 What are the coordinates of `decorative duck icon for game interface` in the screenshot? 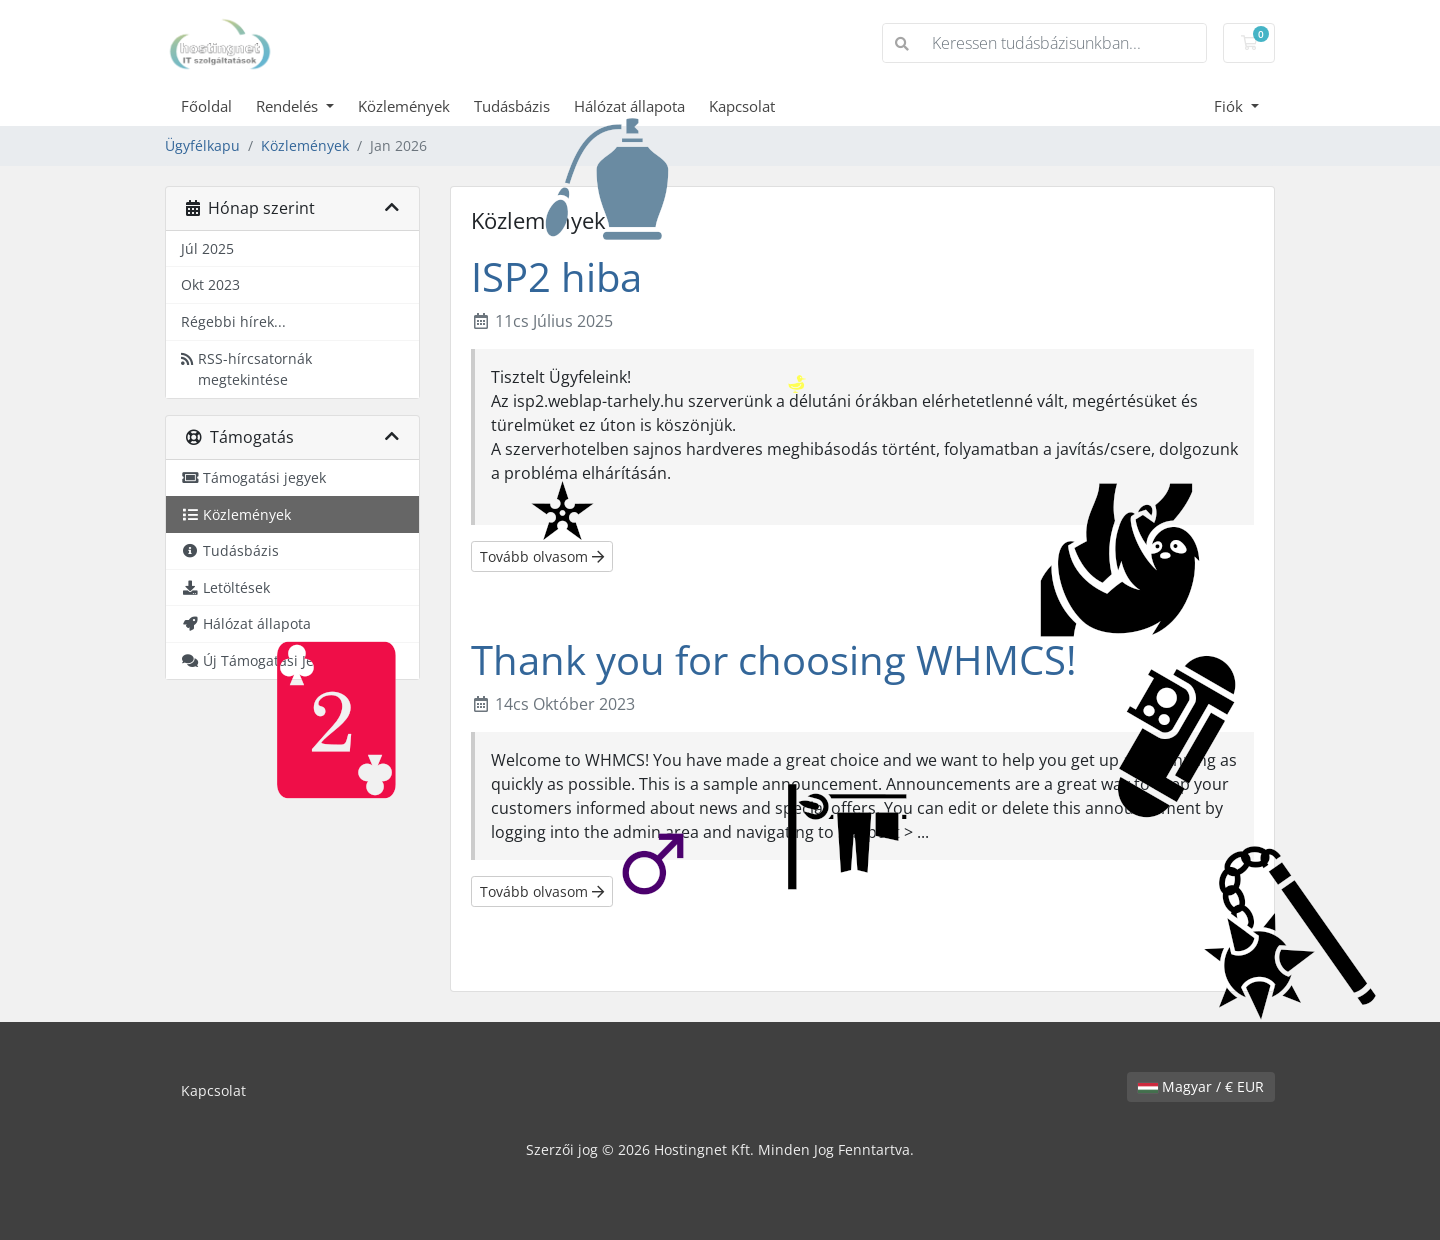 It's located at (797, 384).